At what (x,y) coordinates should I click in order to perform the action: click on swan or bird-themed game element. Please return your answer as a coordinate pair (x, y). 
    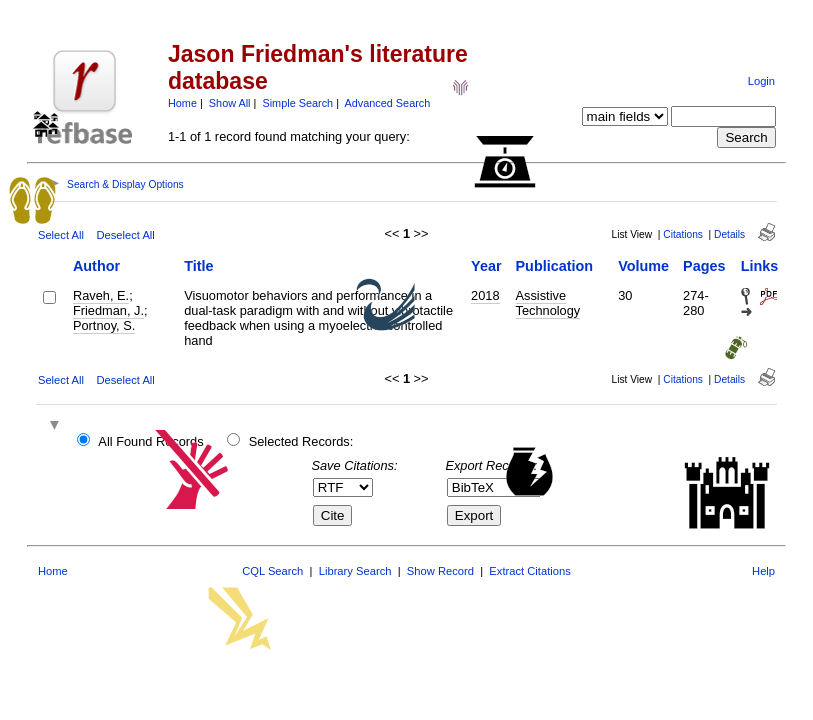
    Looking at the image, I should click on (386, 302).